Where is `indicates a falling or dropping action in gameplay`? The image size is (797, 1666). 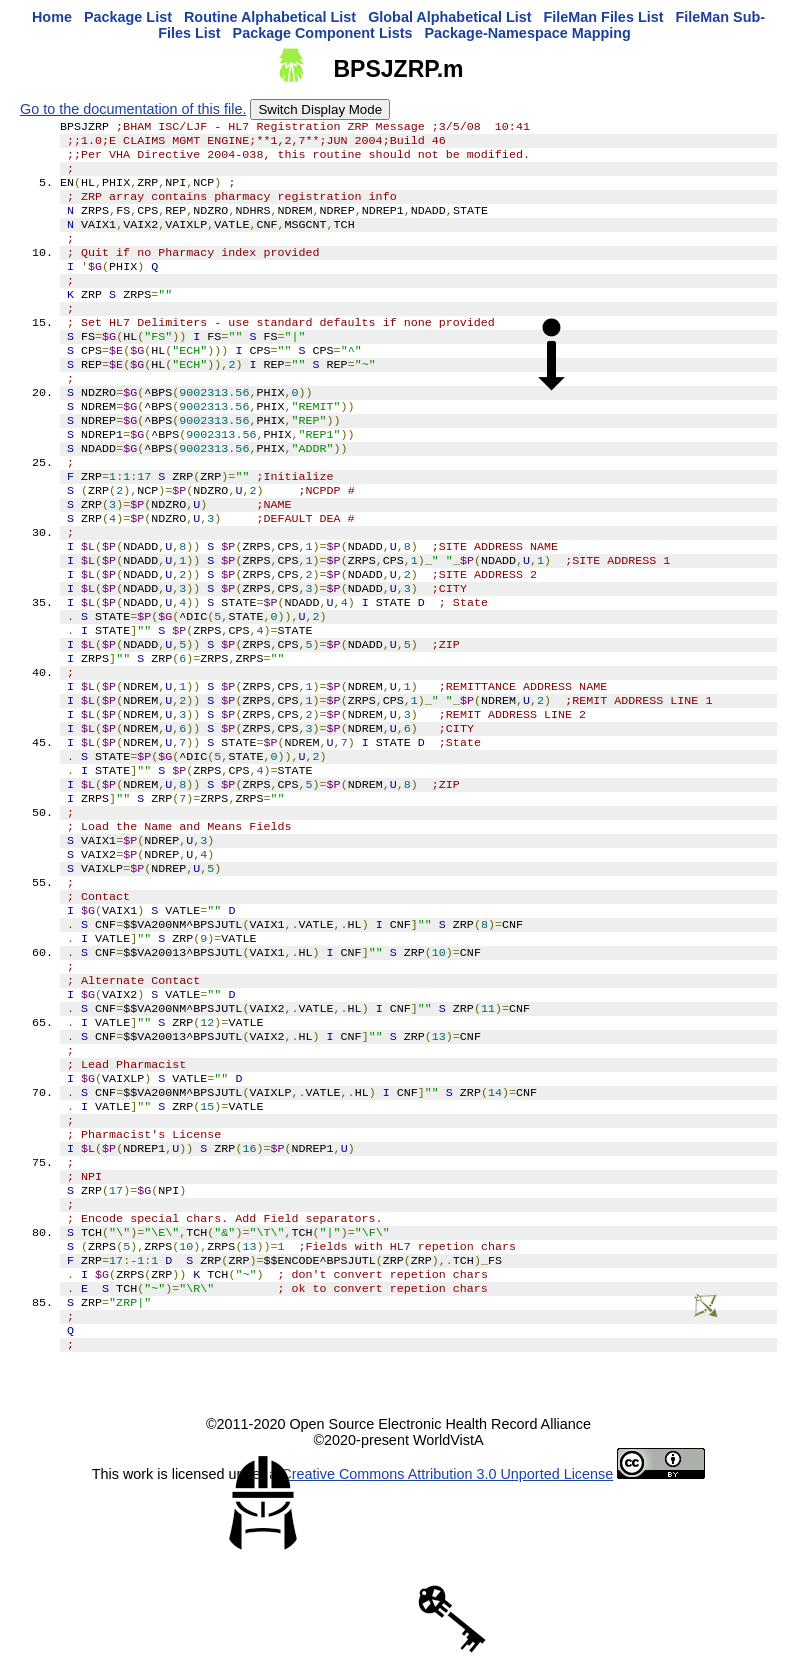 indicates a falling or dropping action in gameplay is located at coordinates (551, 354).